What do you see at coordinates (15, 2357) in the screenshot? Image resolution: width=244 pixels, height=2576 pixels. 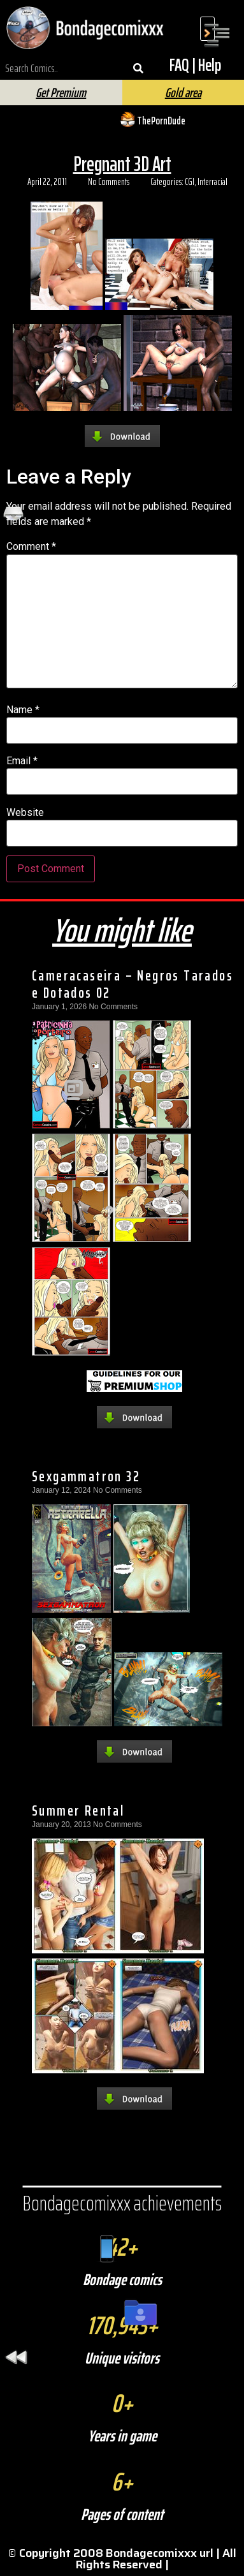 I see `rewind or seek backward in media playback` at bounding box center [15, 2357].